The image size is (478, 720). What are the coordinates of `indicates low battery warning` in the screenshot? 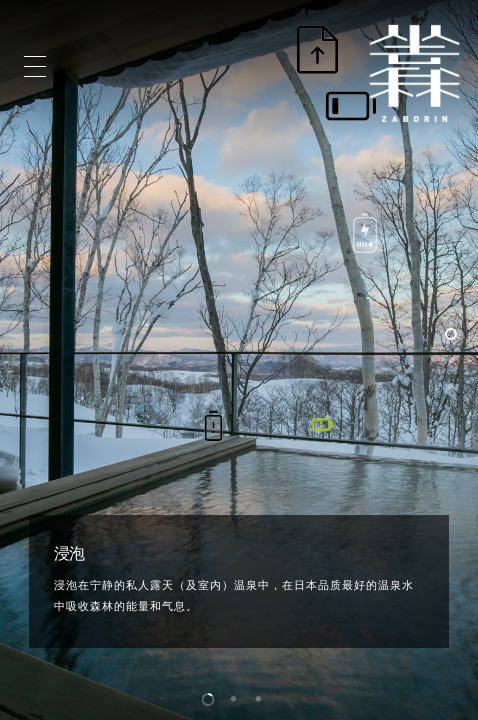 It's located at (213, 426).